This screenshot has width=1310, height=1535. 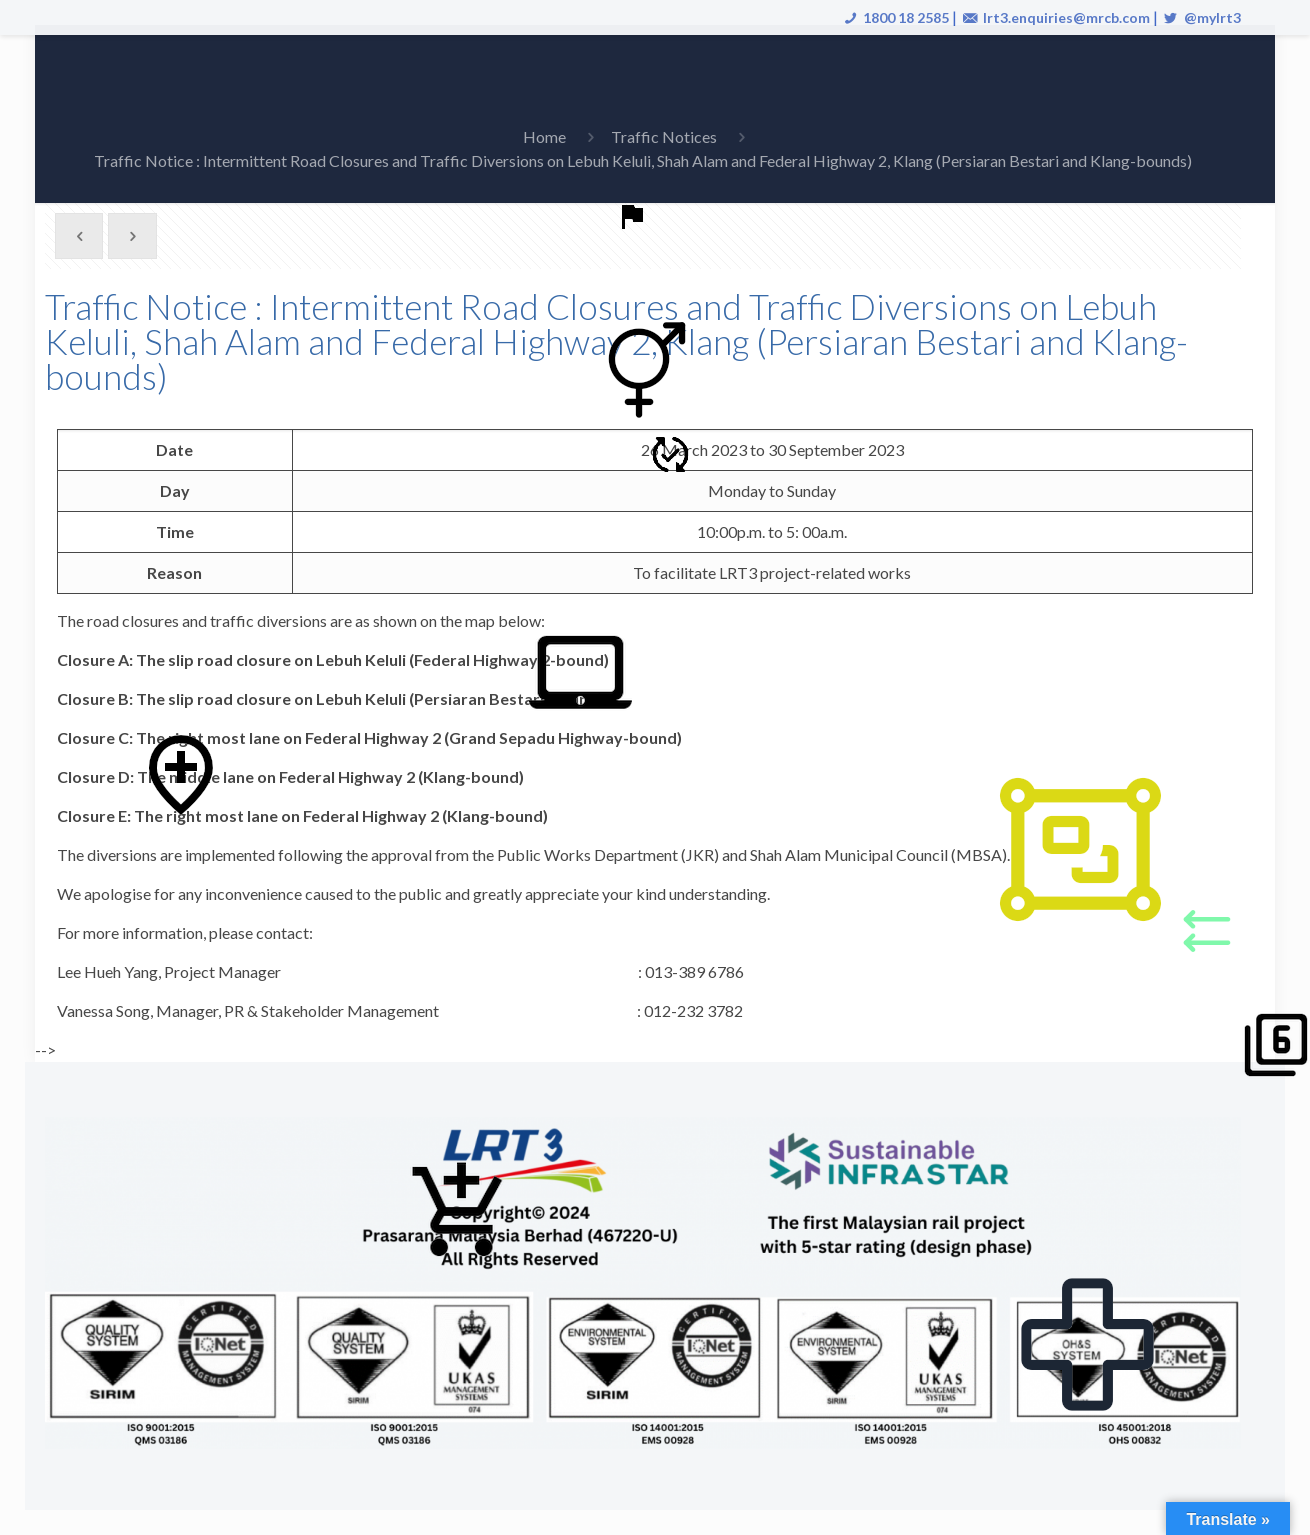 What do you see at coordinates (1207, 931) in the screenshot?
I see `move items to the left` at bounding box center [1207, 931].